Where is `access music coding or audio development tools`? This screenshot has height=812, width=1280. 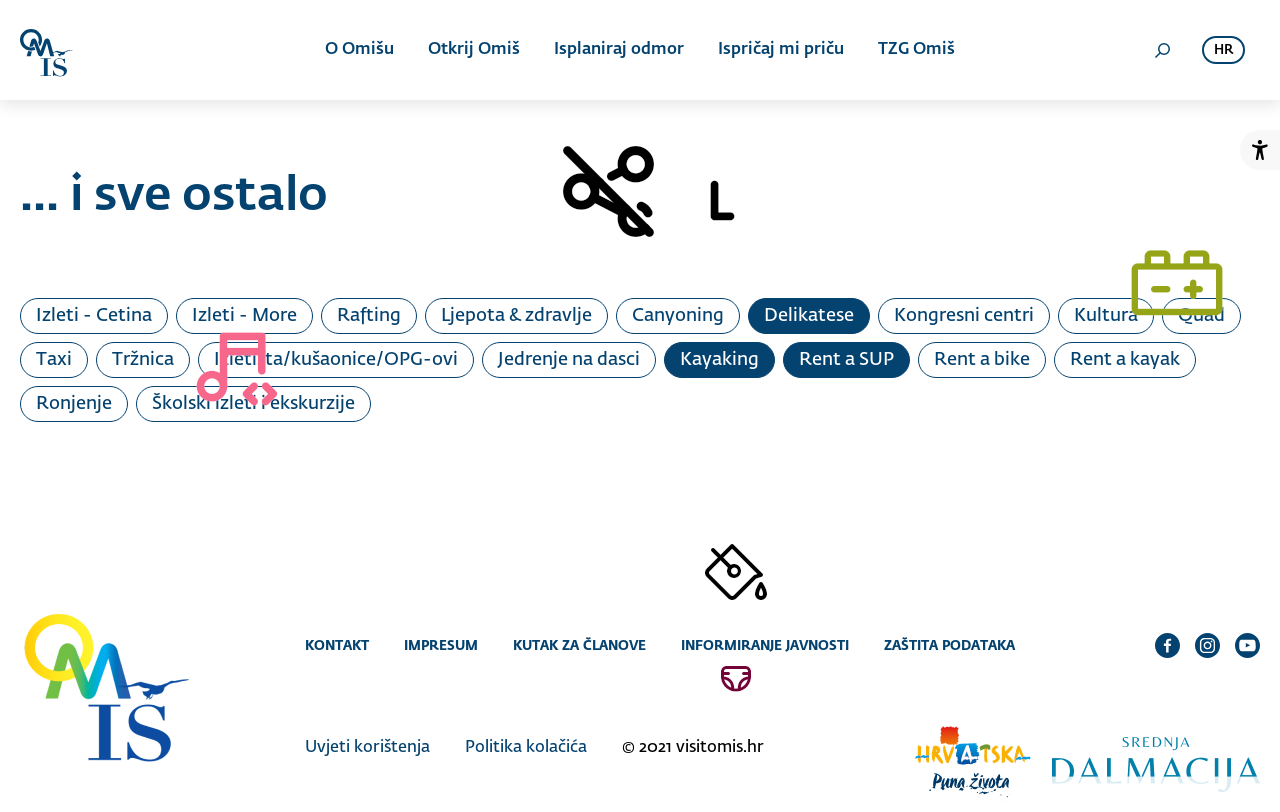
access music coding or audio development tools is located at coordinates (235, 367).